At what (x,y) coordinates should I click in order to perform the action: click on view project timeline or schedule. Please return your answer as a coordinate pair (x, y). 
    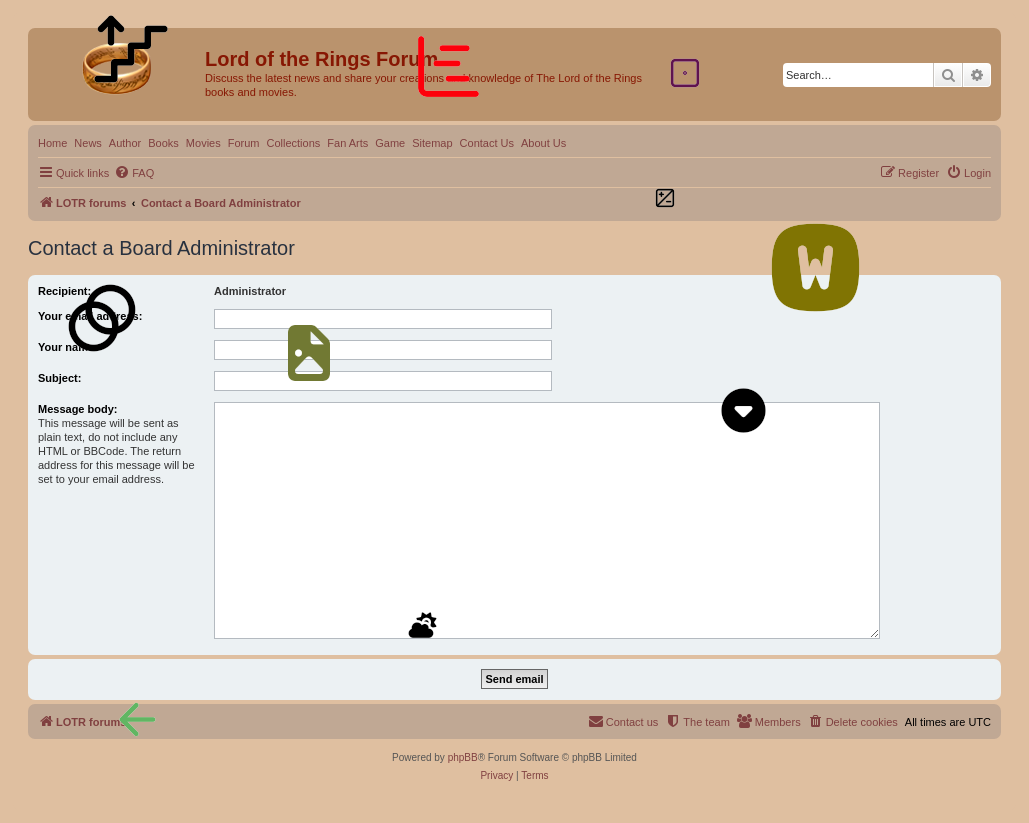
    Looking at the image, I should click on (448, 66).